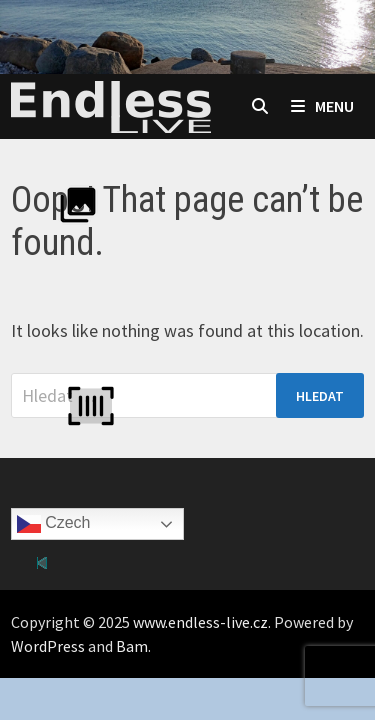 This screenshot has width=375, height=720. I want to click on skip to previous track, so click(42, 563).